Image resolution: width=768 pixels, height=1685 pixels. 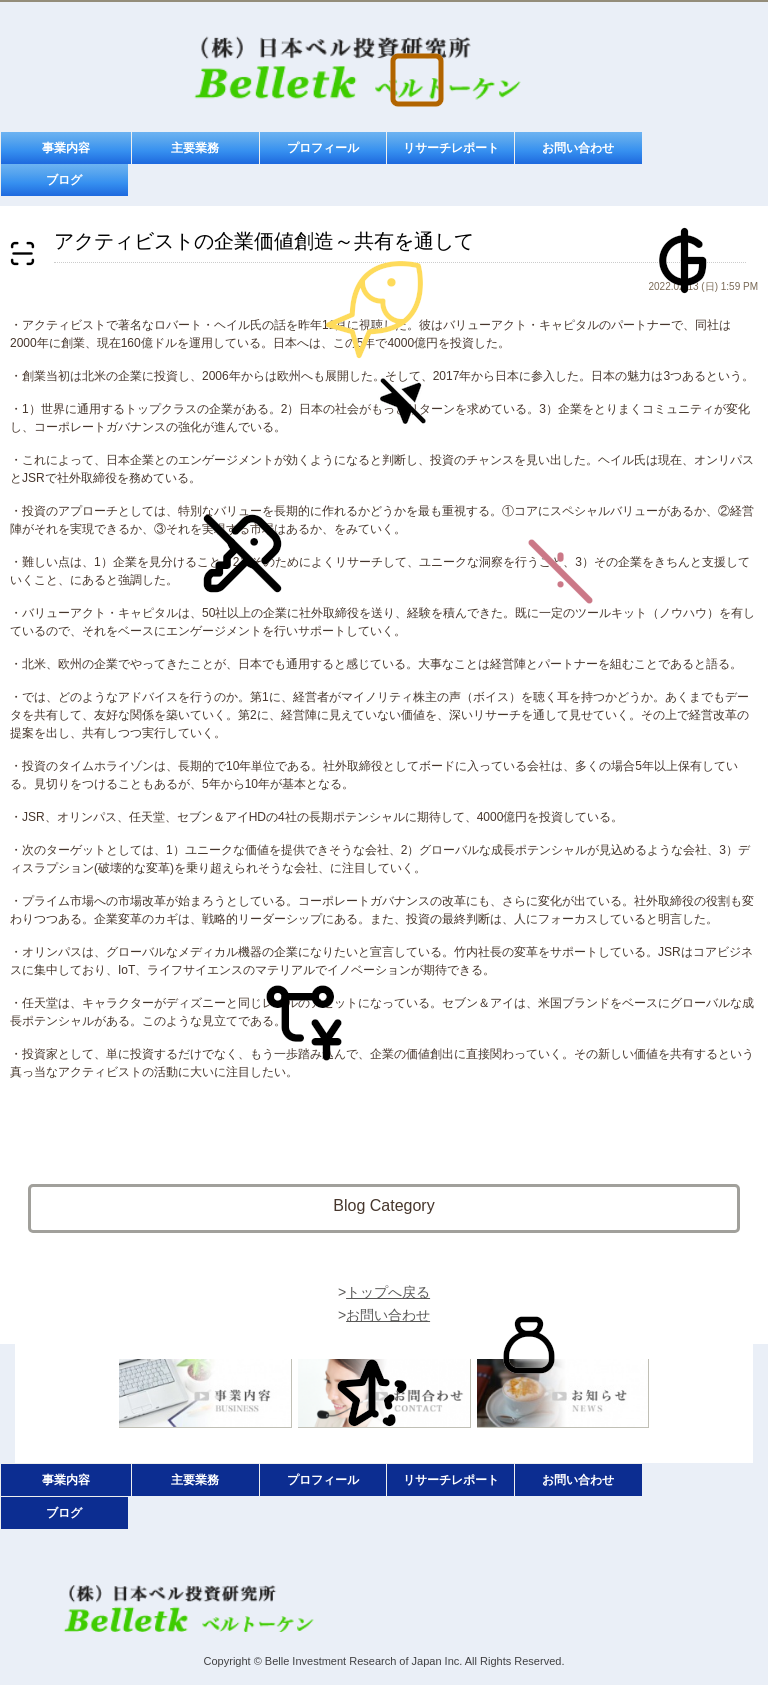 What do you see at coordinates (684, 260) in the screenshot?
I see `indicates paraguayan guaraní currency` at bounding box center [684, 260].